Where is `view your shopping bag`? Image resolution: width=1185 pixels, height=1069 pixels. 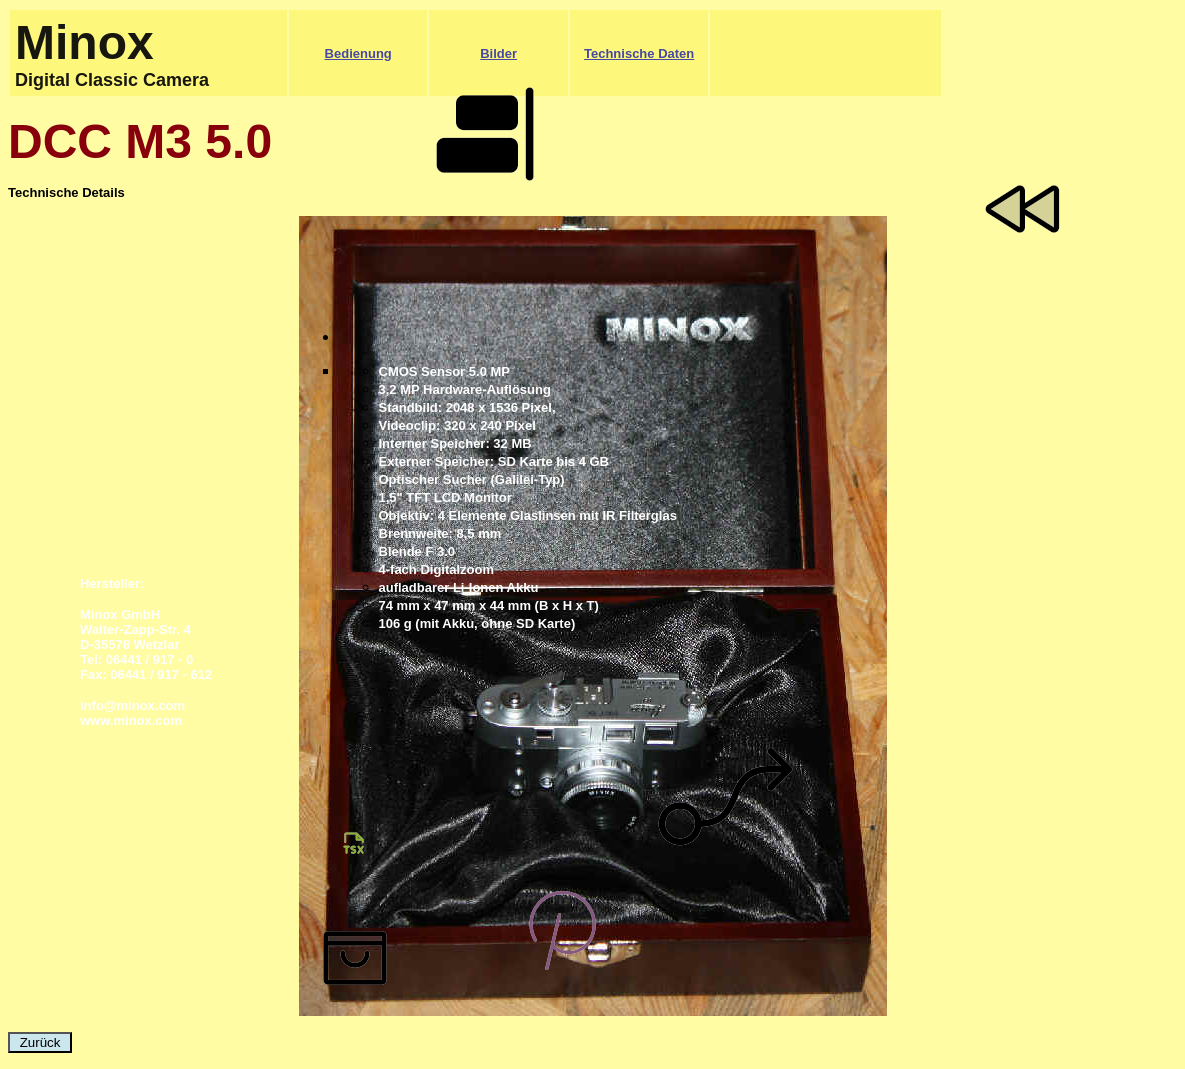
view your shopping bag is located at coordinates (355, 958).